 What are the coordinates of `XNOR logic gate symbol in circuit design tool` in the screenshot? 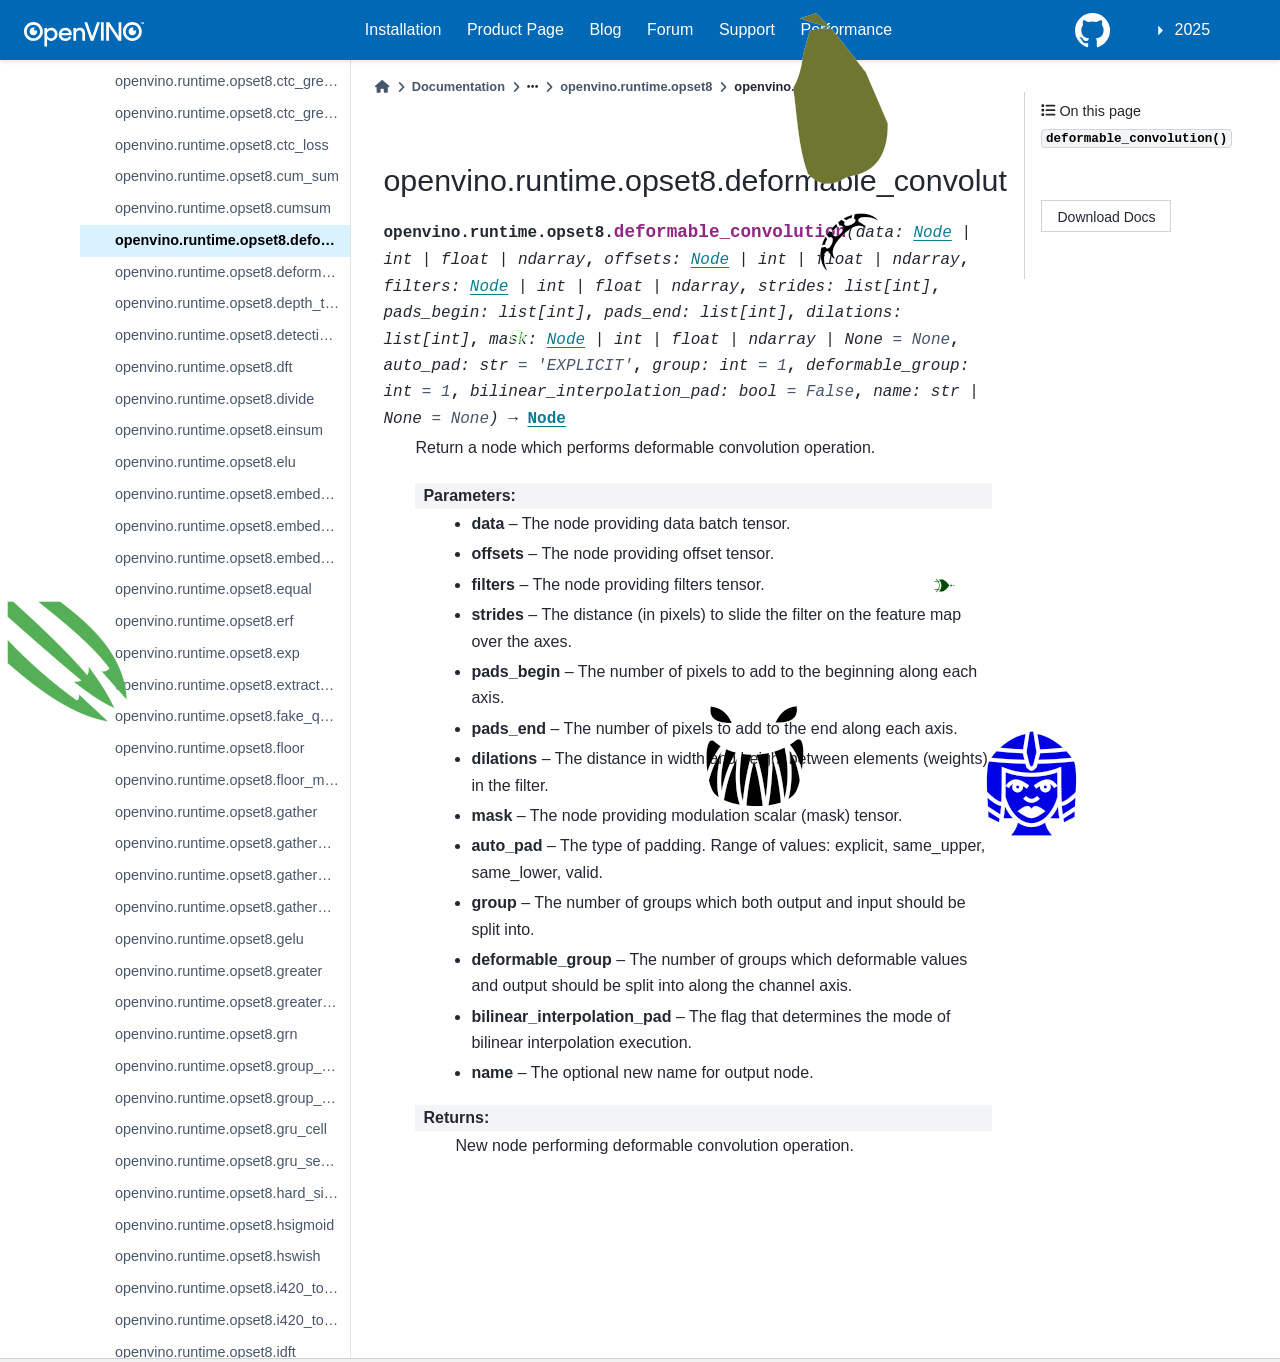 It's located at (944, 585).